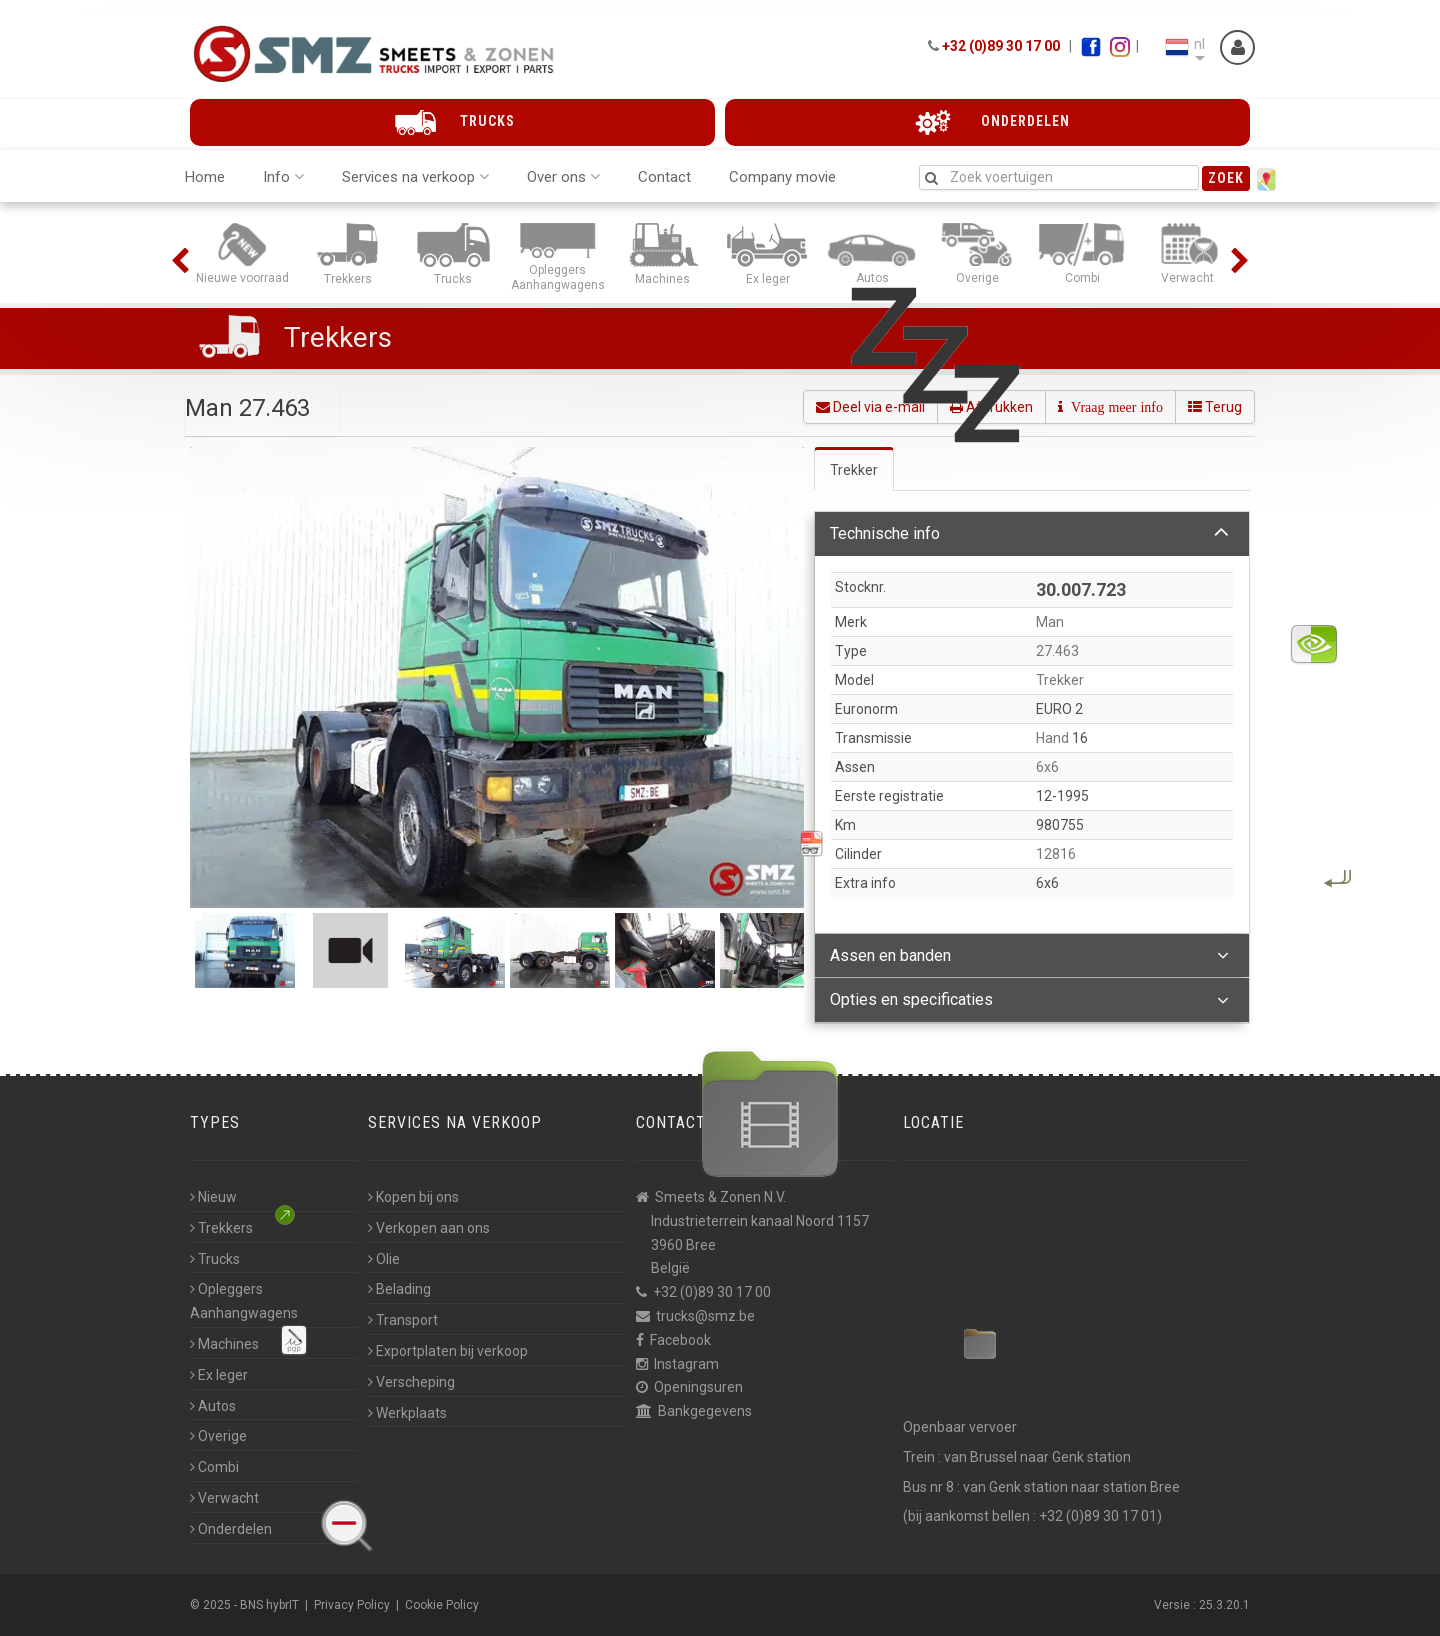 This screenshot has width=1440, height=1636. Describe the element at coordinates (929, 365) in the screenshot. I see `indicates disk is in standby/sleep mode` at that location.